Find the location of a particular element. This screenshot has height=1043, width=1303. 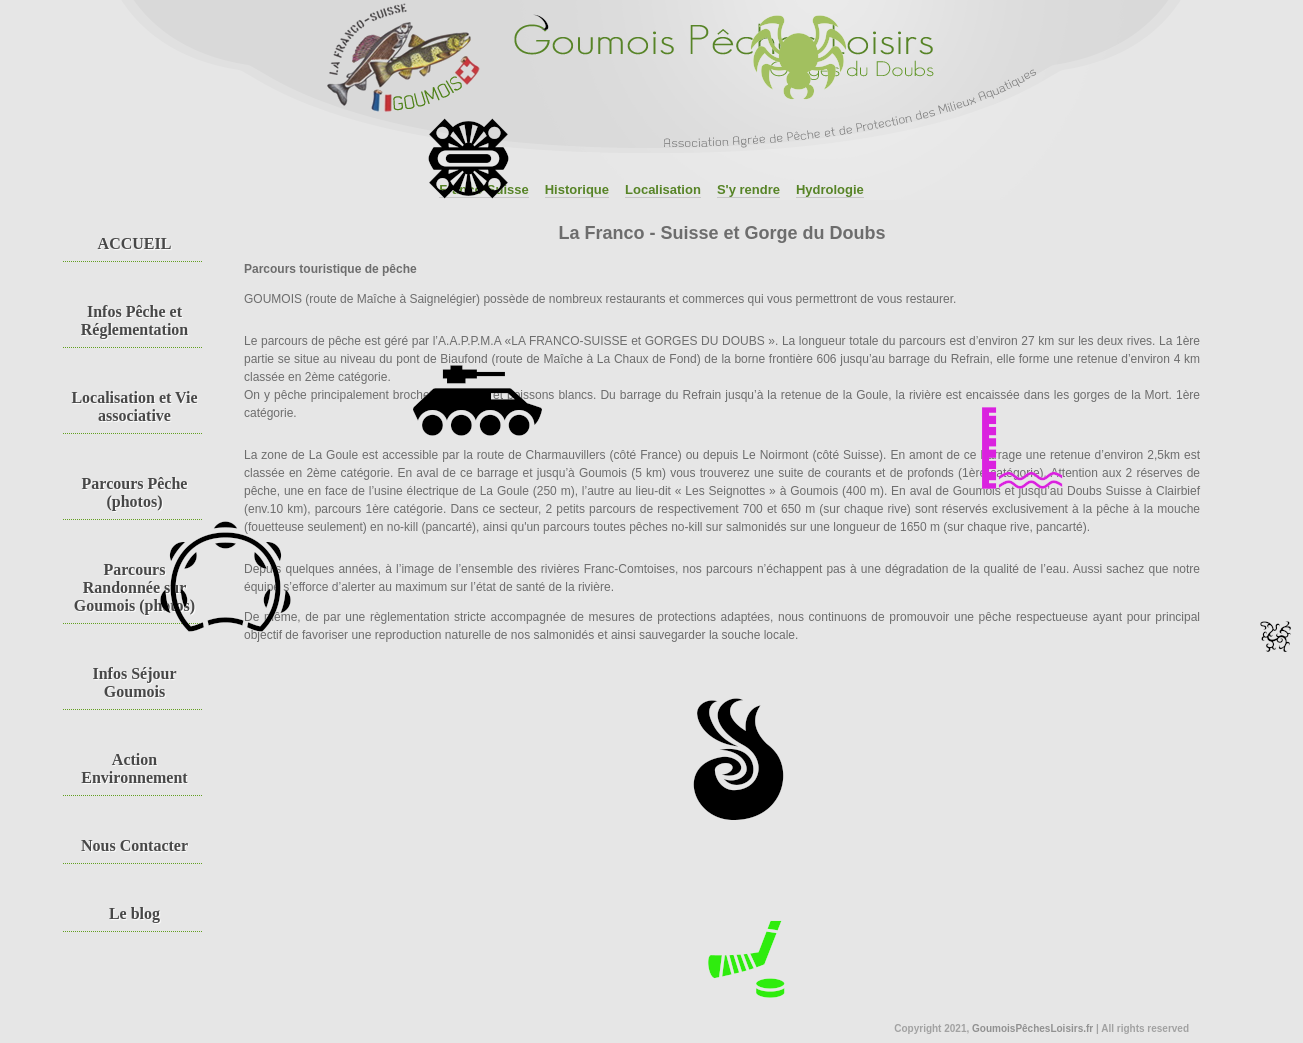

decorative tribal or aztec-style game badge is located at coordinates (468, 158).